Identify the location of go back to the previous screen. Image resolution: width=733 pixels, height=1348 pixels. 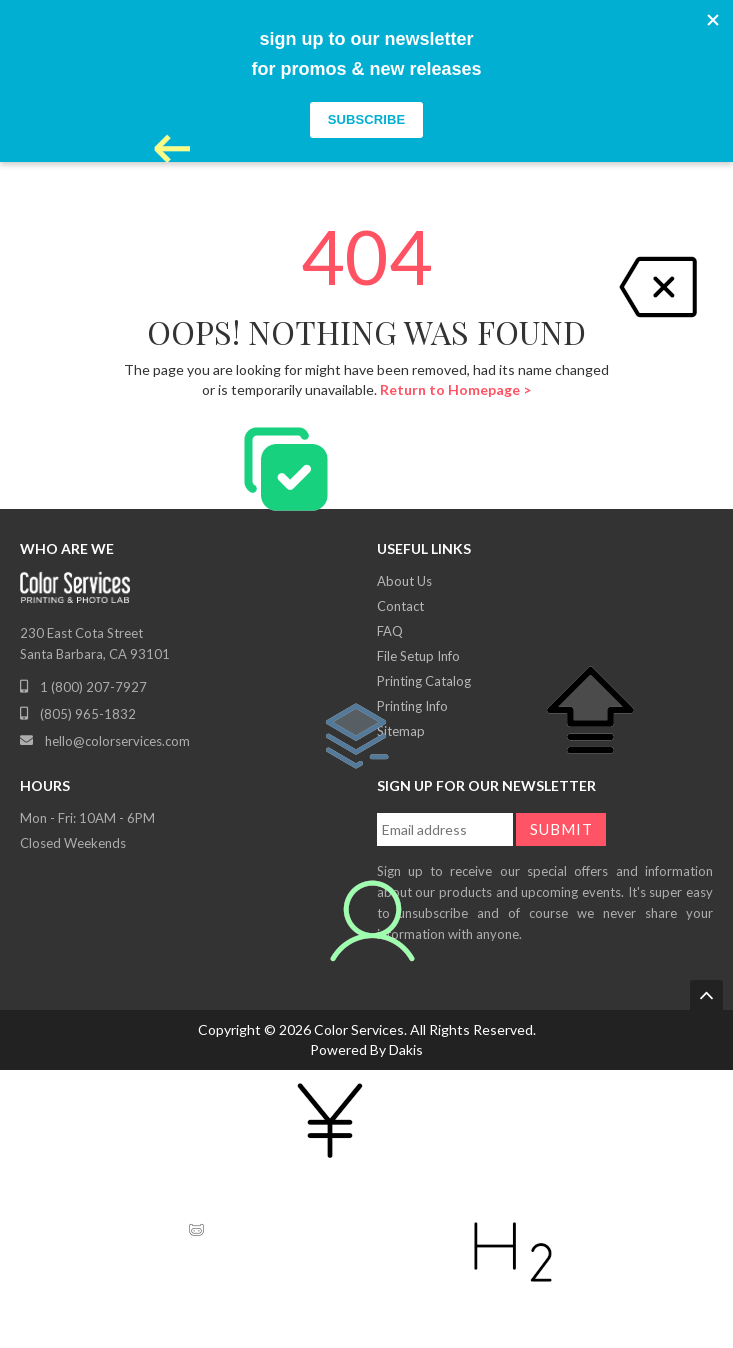
(174, 149).